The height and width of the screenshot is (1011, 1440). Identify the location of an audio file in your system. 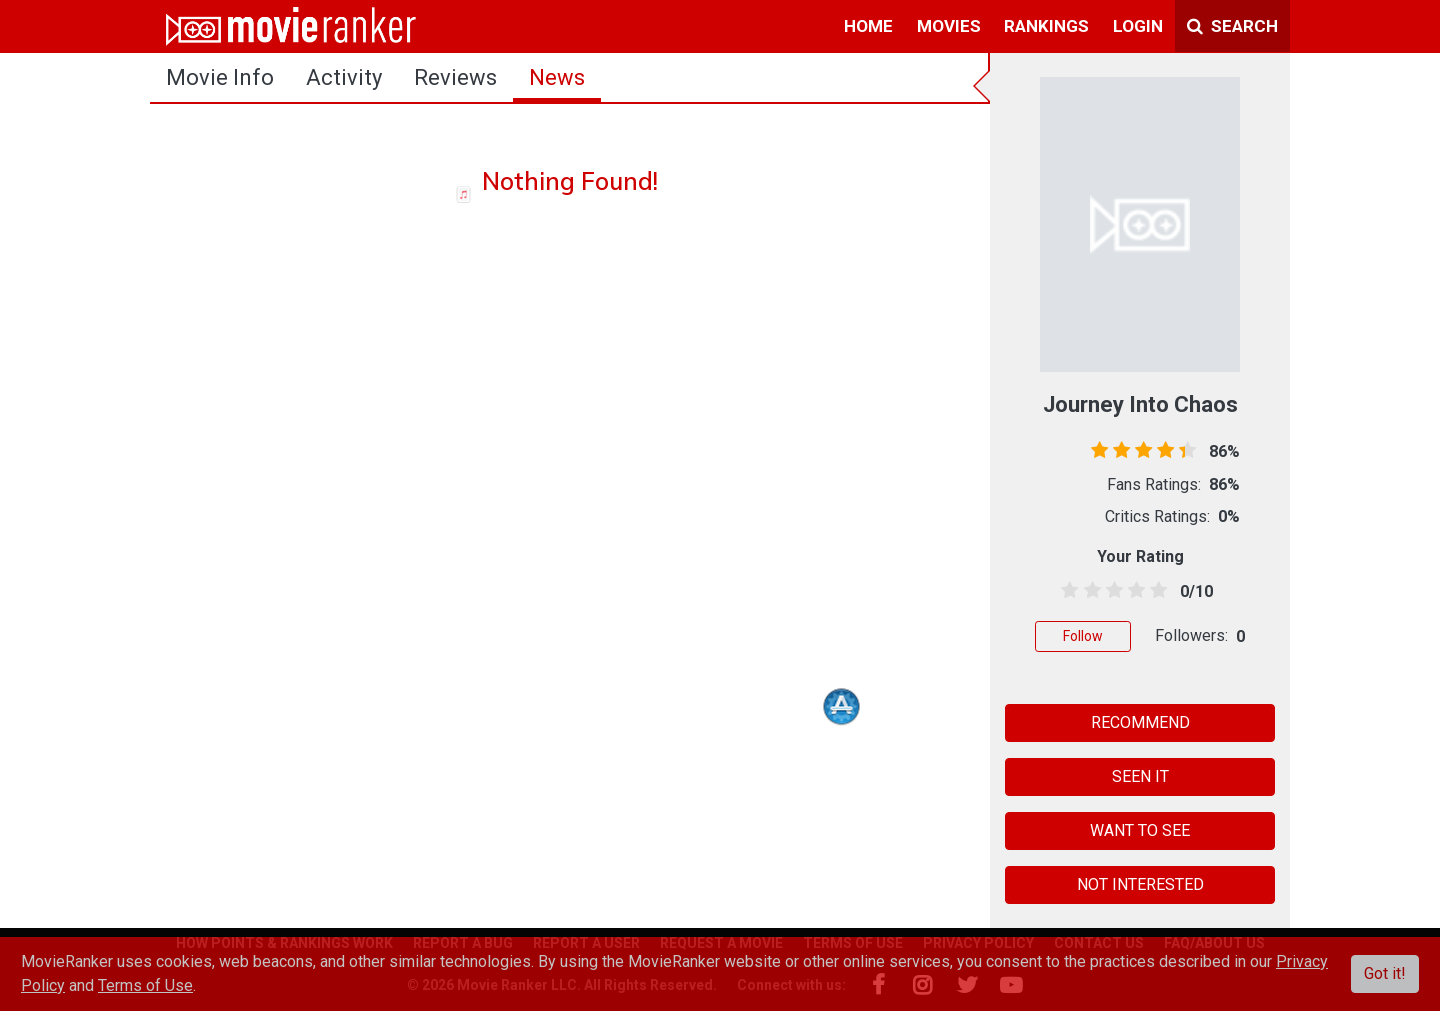
(463, 194).